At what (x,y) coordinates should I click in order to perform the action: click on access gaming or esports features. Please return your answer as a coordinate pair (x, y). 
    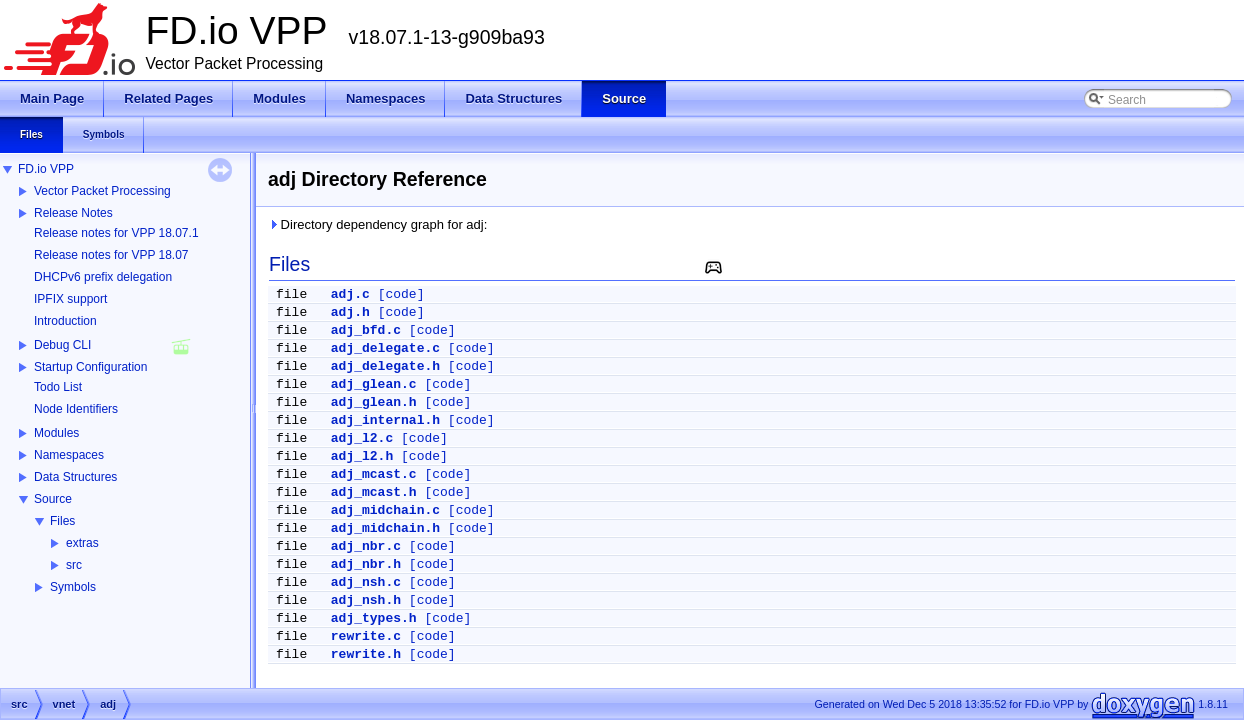
    Looking at the image, I should click on (713, 267).